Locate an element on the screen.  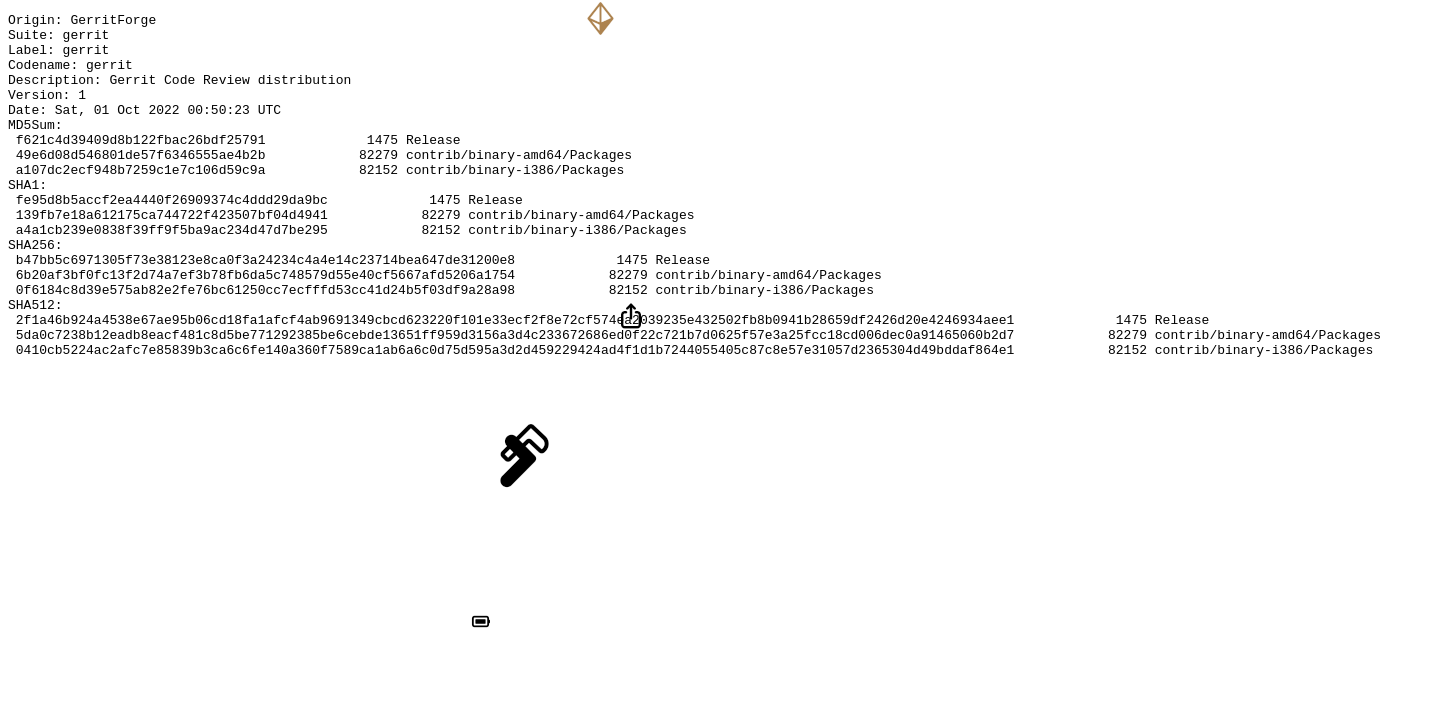
access plumbing or maintenance tools is located at coordinates (521, 455).